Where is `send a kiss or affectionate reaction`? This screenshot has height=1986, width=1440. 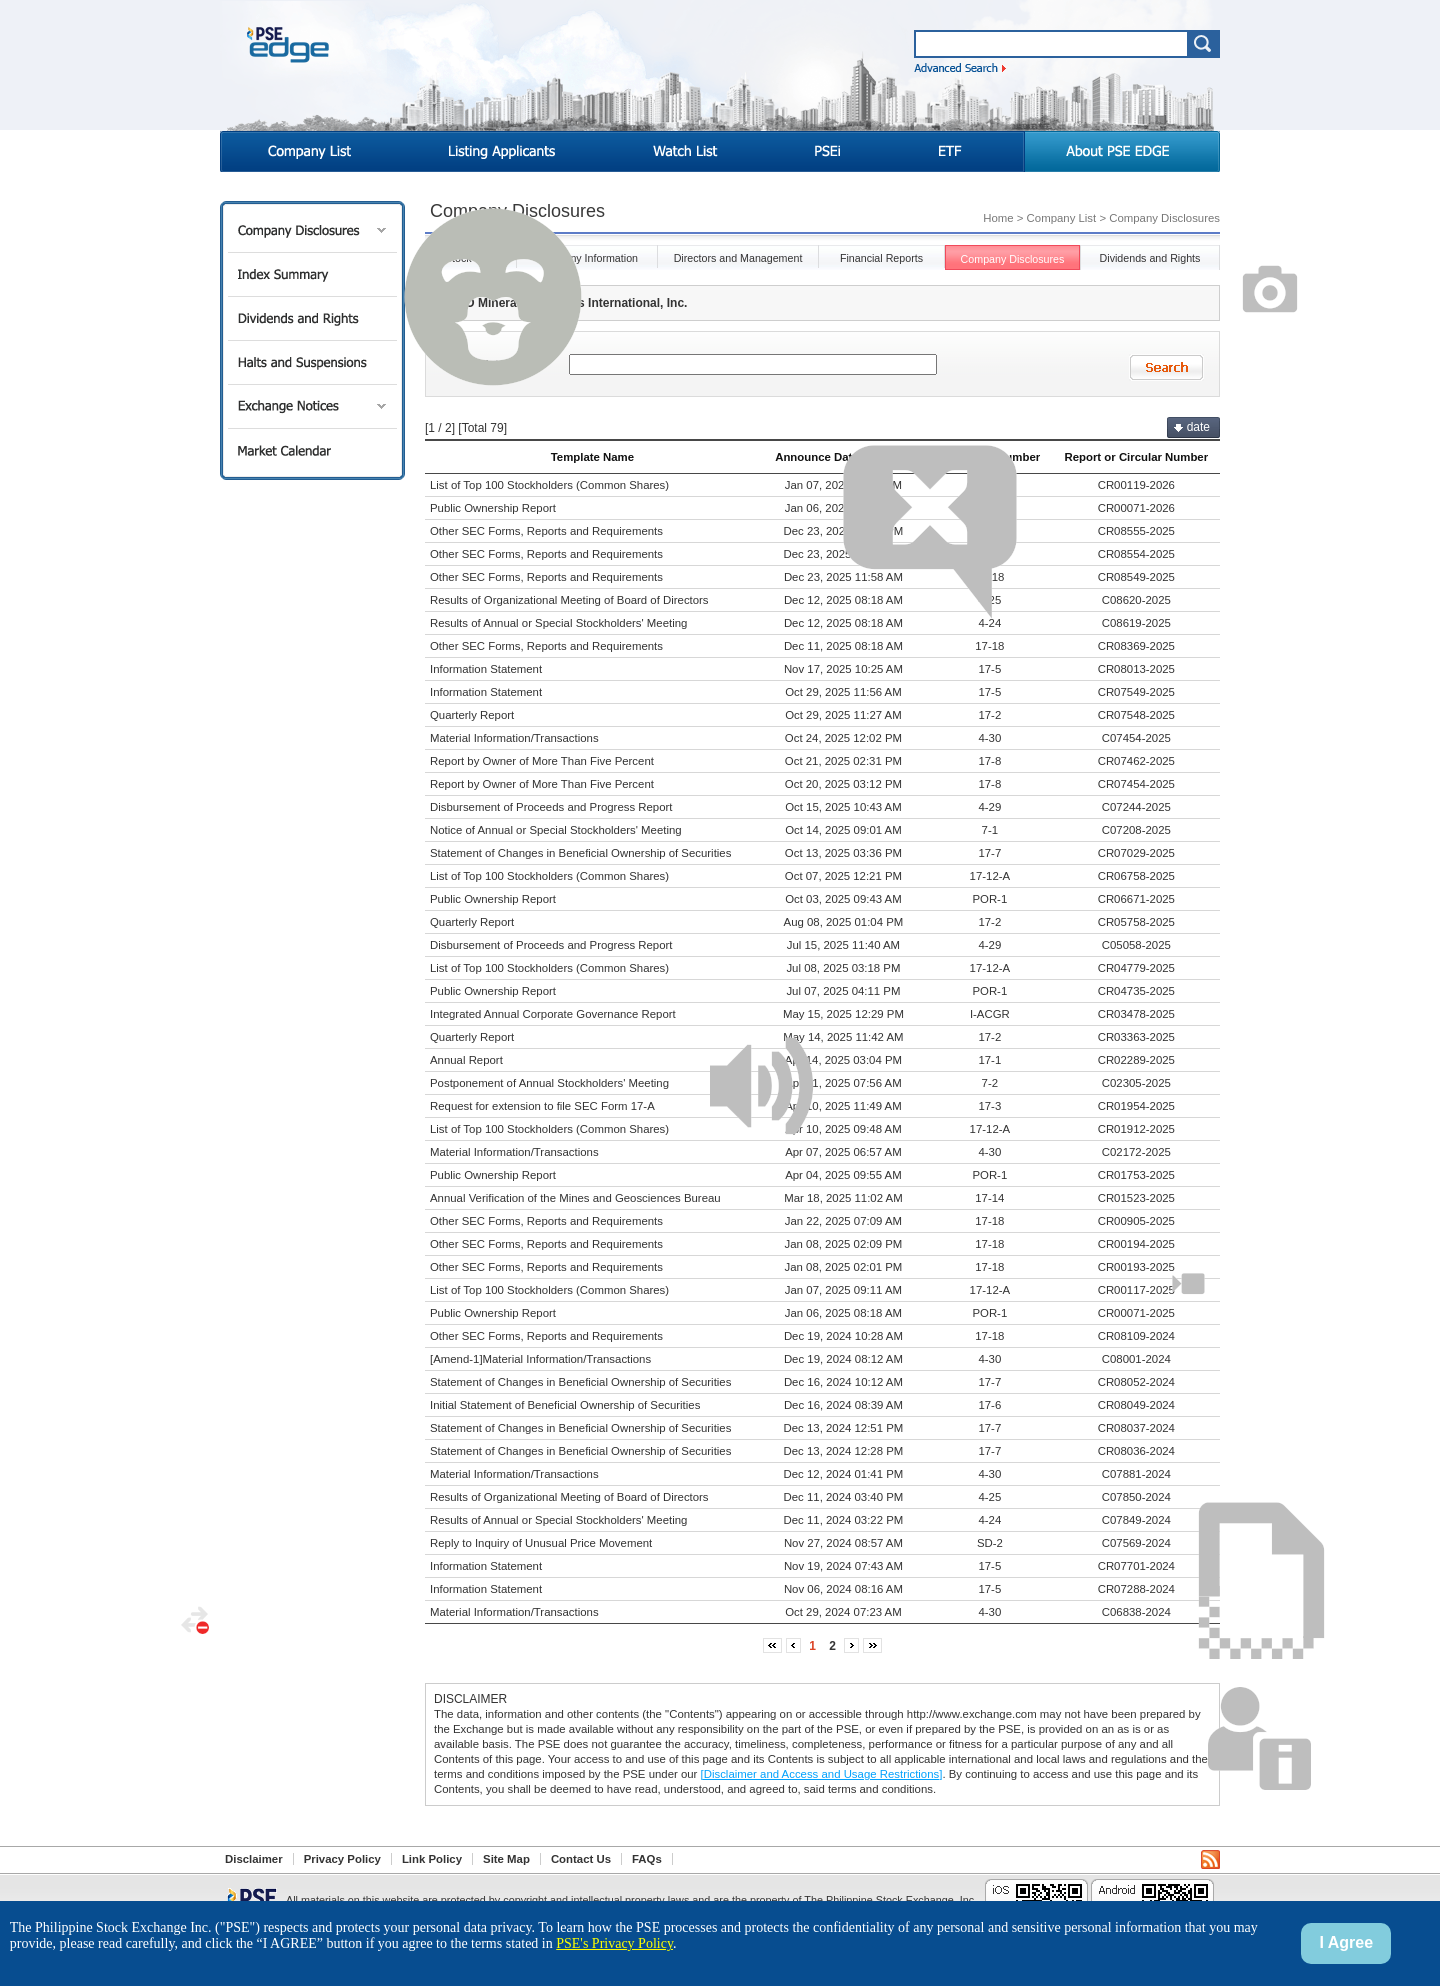
send a kiss or affectionate reaction is located at coordinates (493, 297).